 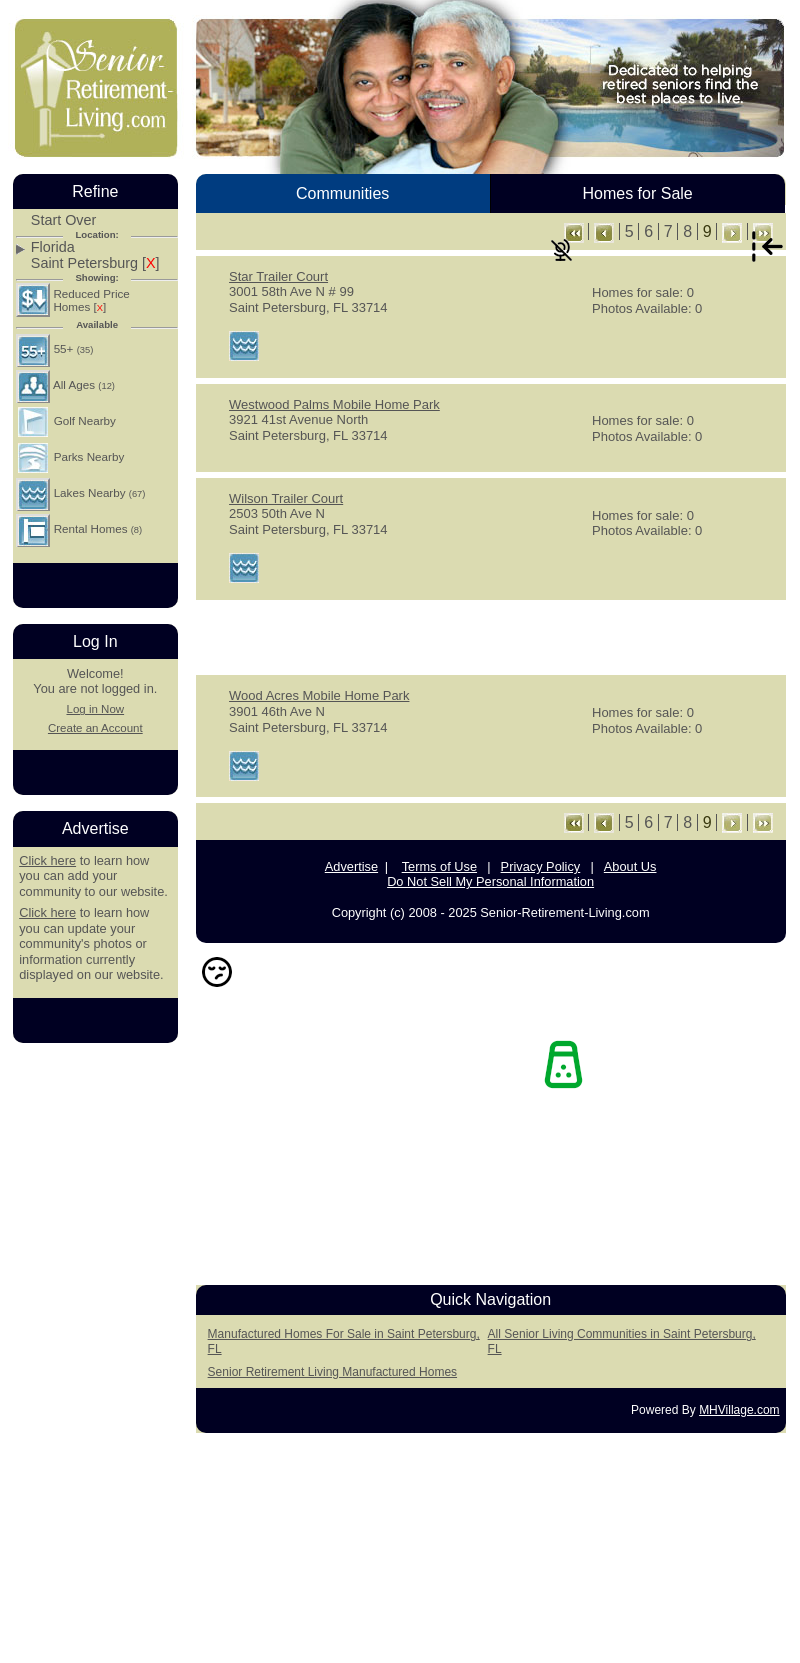 I want to click on indicate user frustration or negative feedback, so click(x=217, y=972).